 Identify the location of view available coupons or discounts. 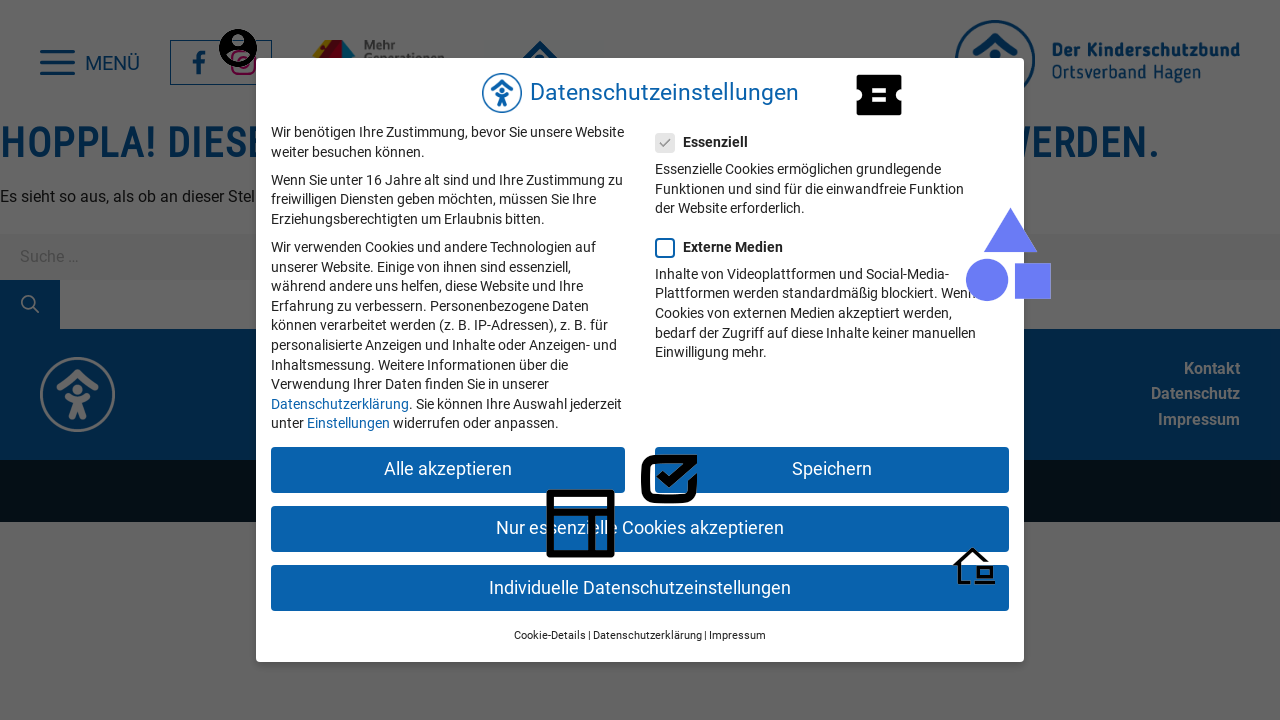
(879, 95).